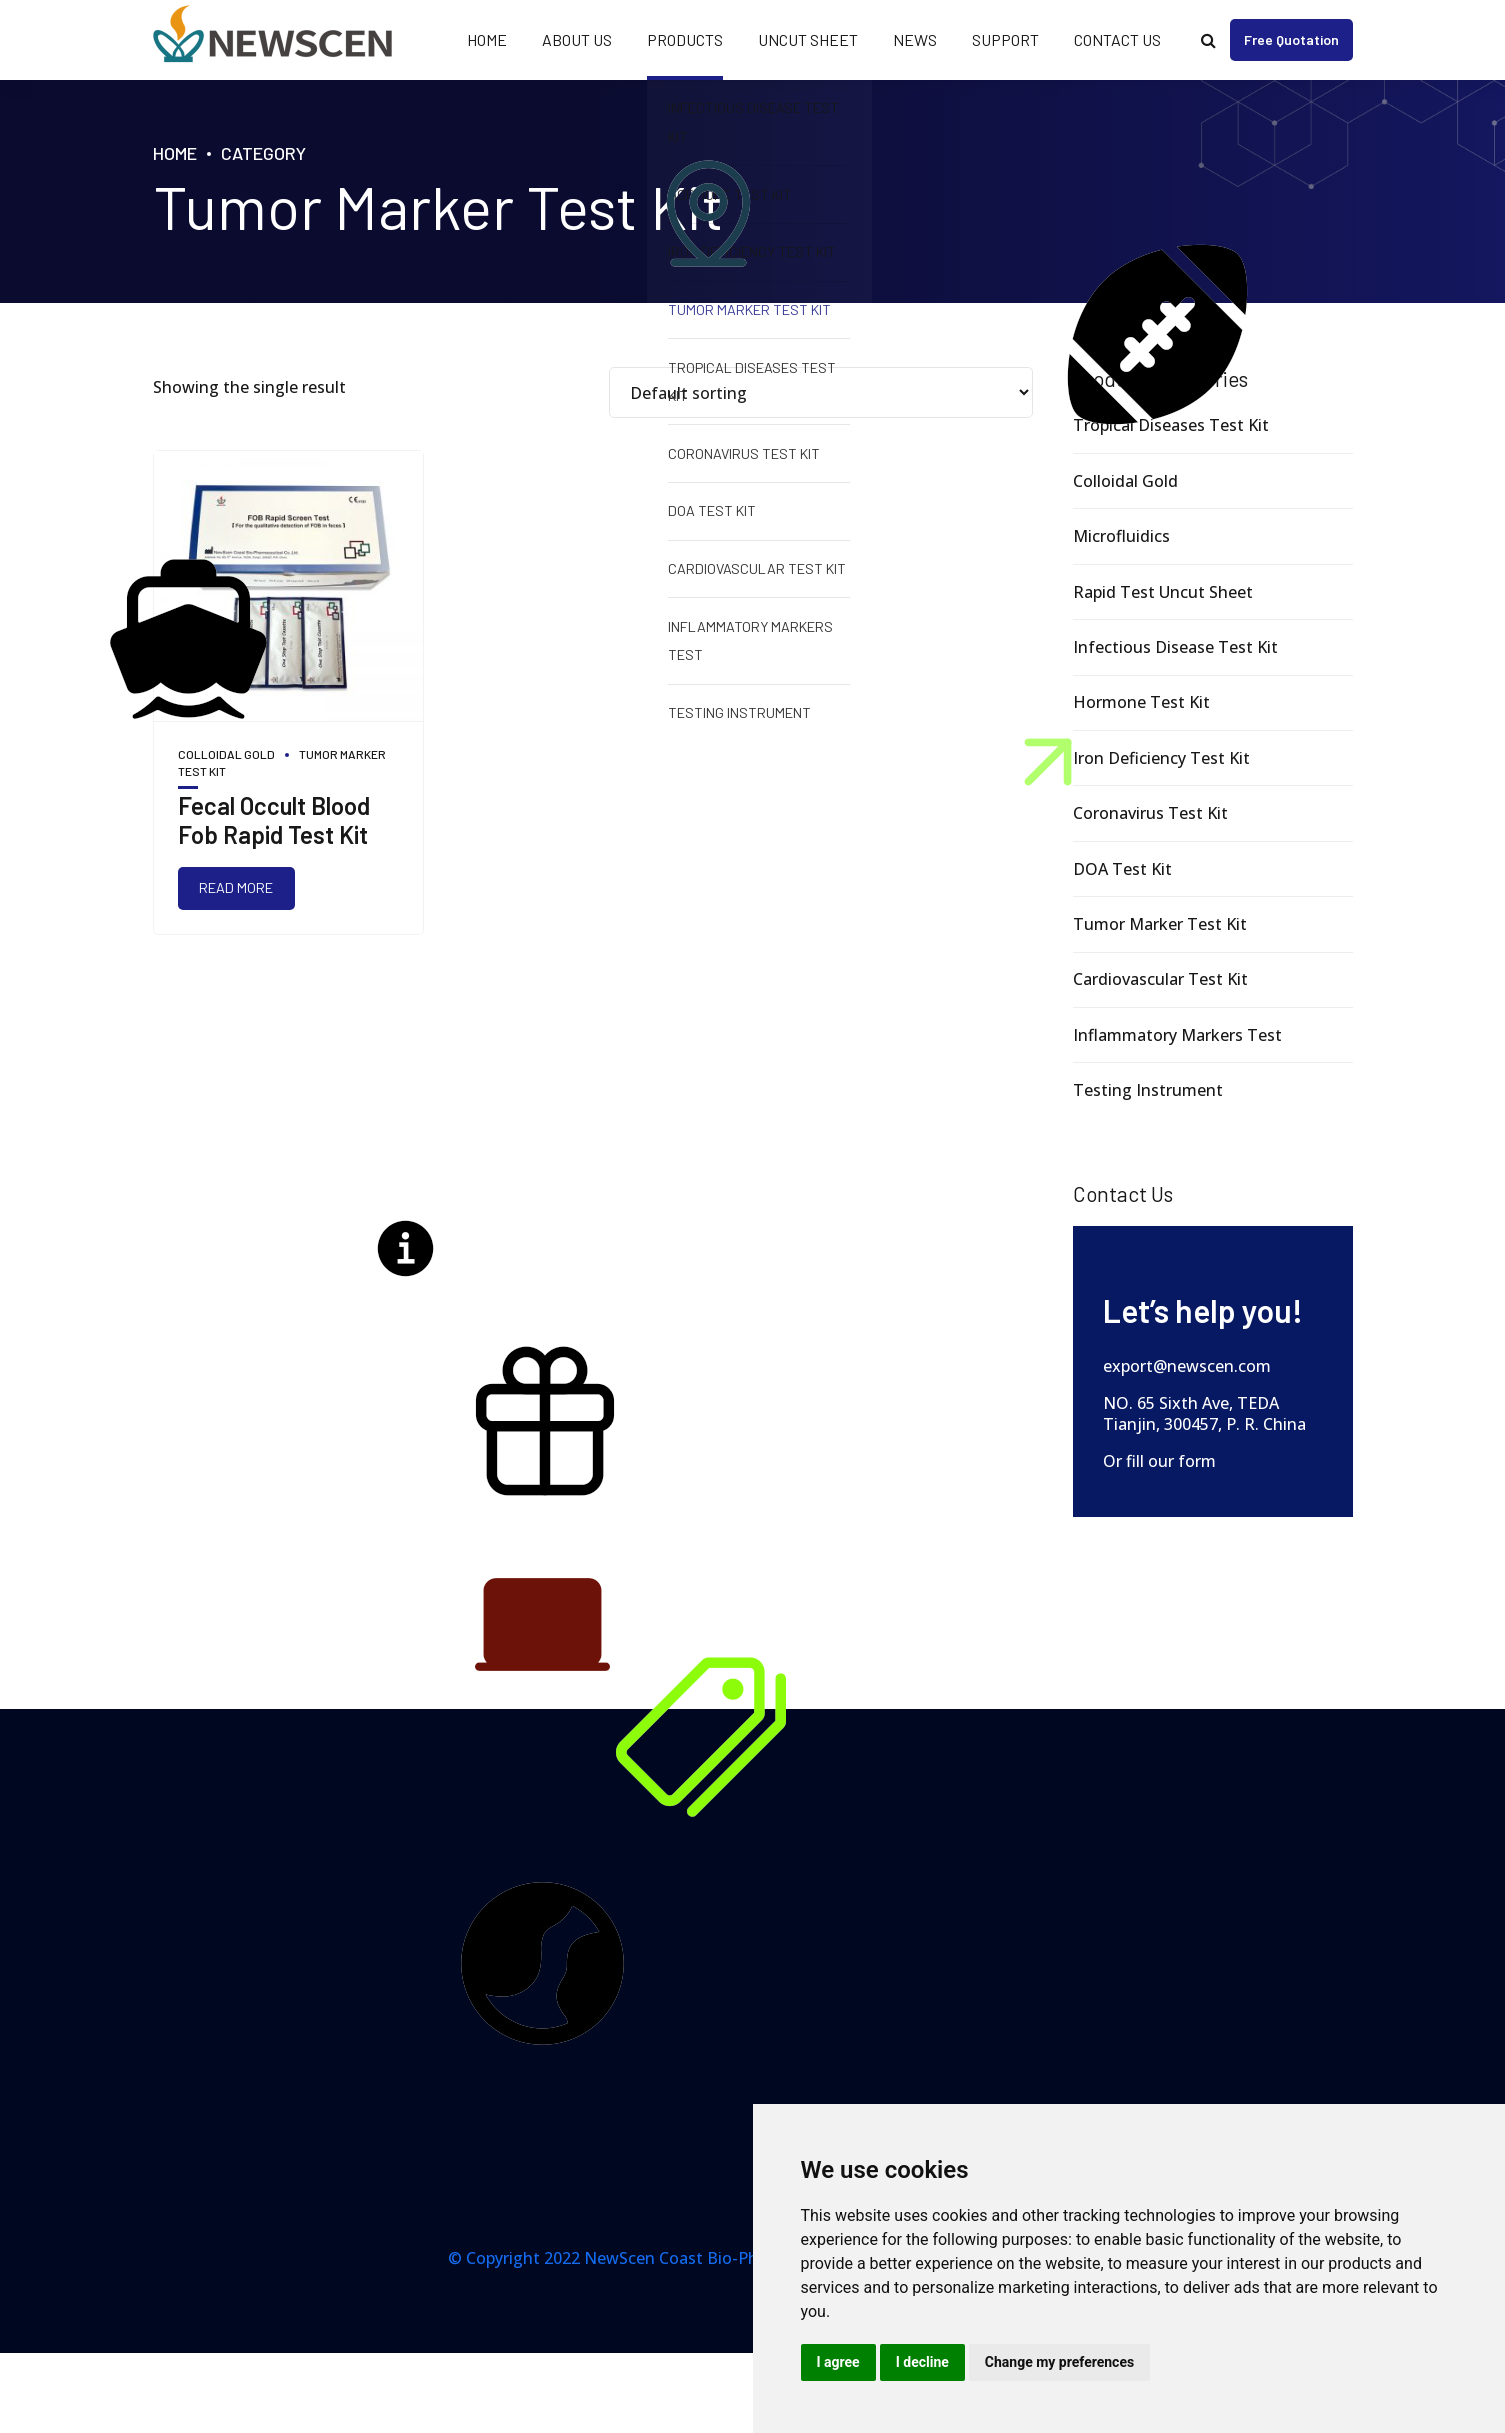 This screenshot has height=2433, width=1505. Describe the element at coordinates (545, 1421) in the screenshot. I see `view or redeem a gift` at that location.